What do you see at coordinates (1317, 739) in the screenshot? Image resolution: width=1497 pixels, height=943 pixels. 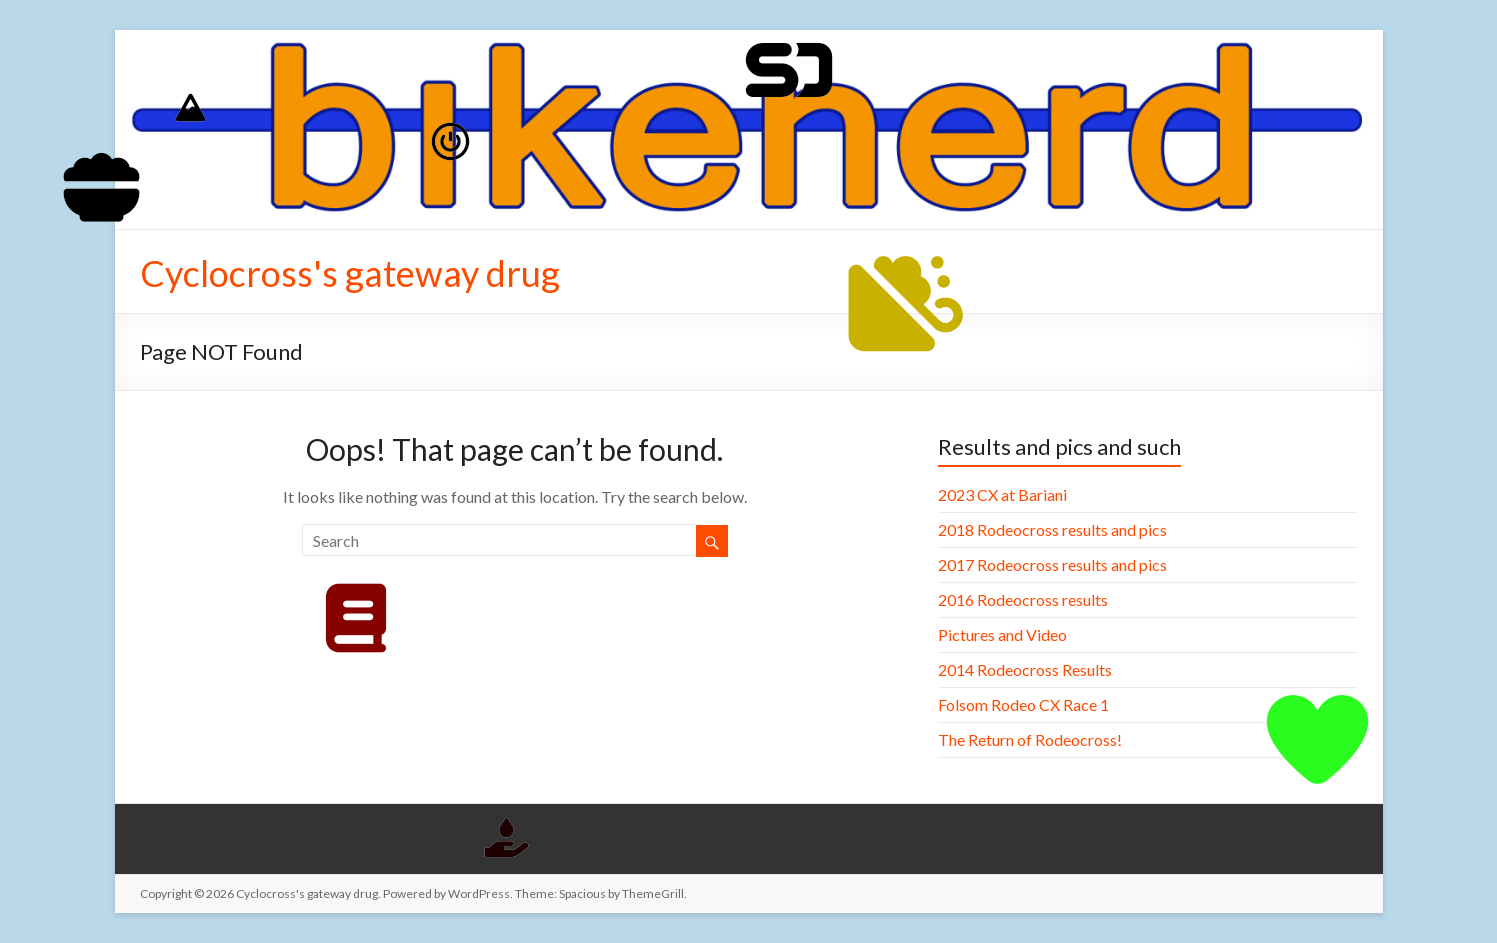 I see `add to favorites` at bounding box center [1317, 739].